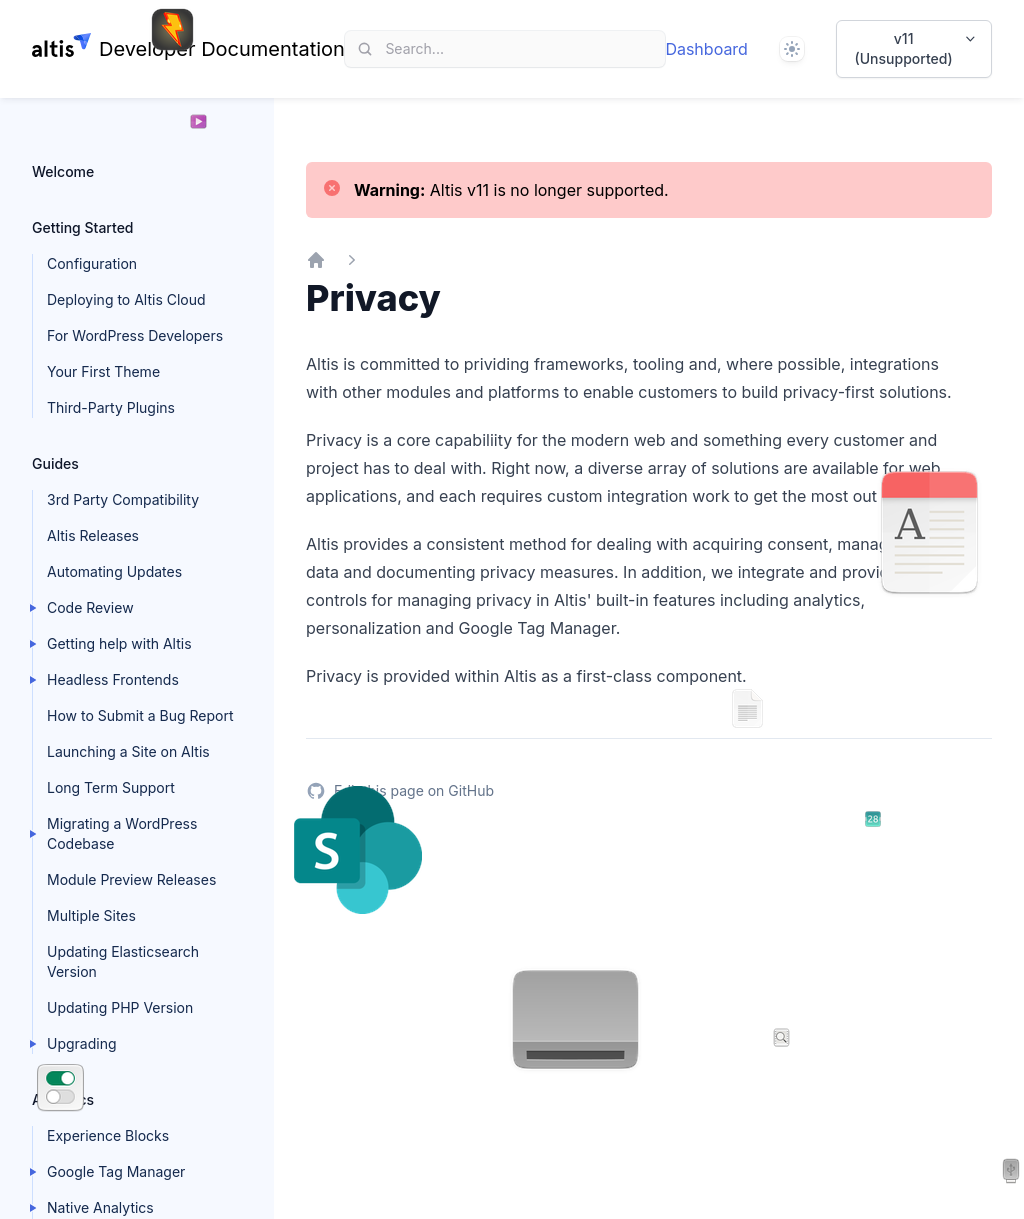  What do you see at coordinates (747, 708) in the screenshot?
I see `open a plain text file` at bounding box center [747, 708].